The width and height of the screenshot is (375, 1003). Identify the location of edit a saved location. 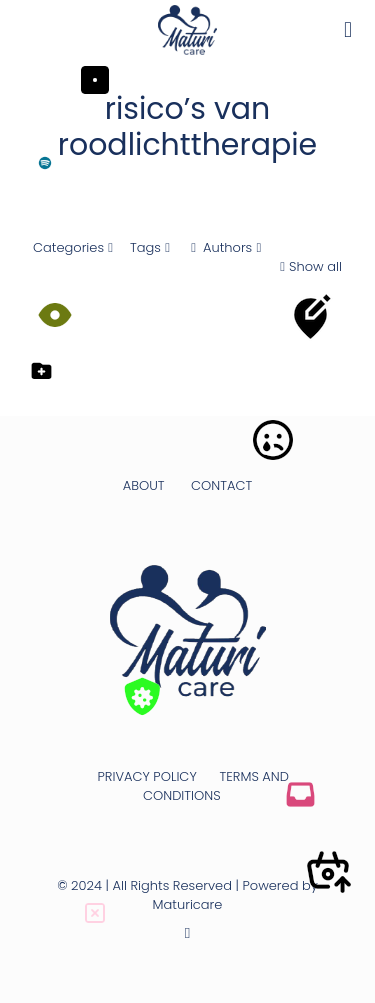
(310, 318).